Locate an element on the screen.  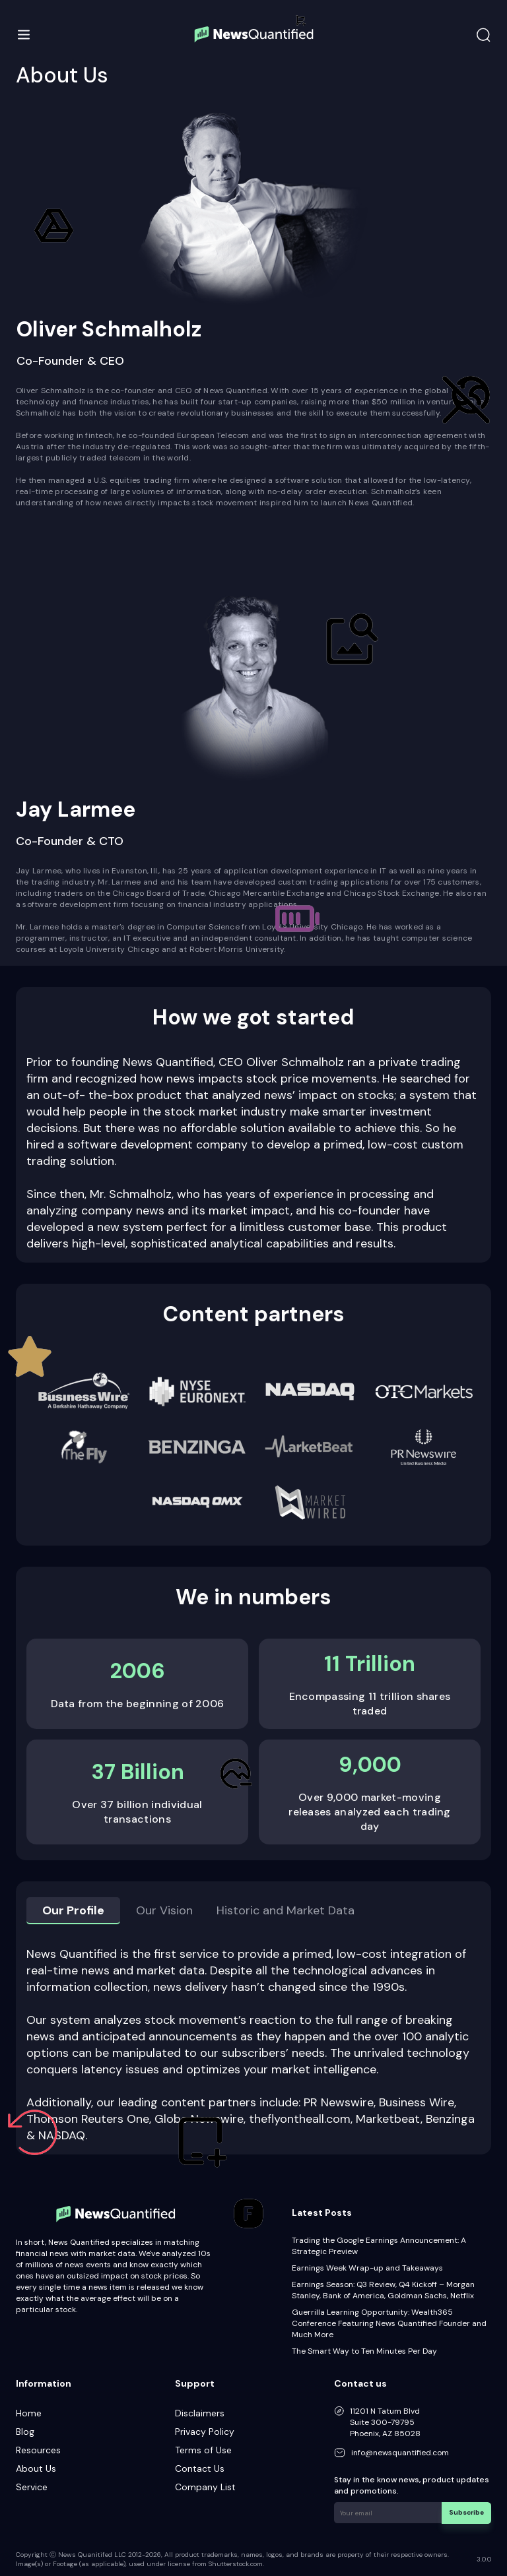
add a new iPad device is located at coordinates (200, 2141).